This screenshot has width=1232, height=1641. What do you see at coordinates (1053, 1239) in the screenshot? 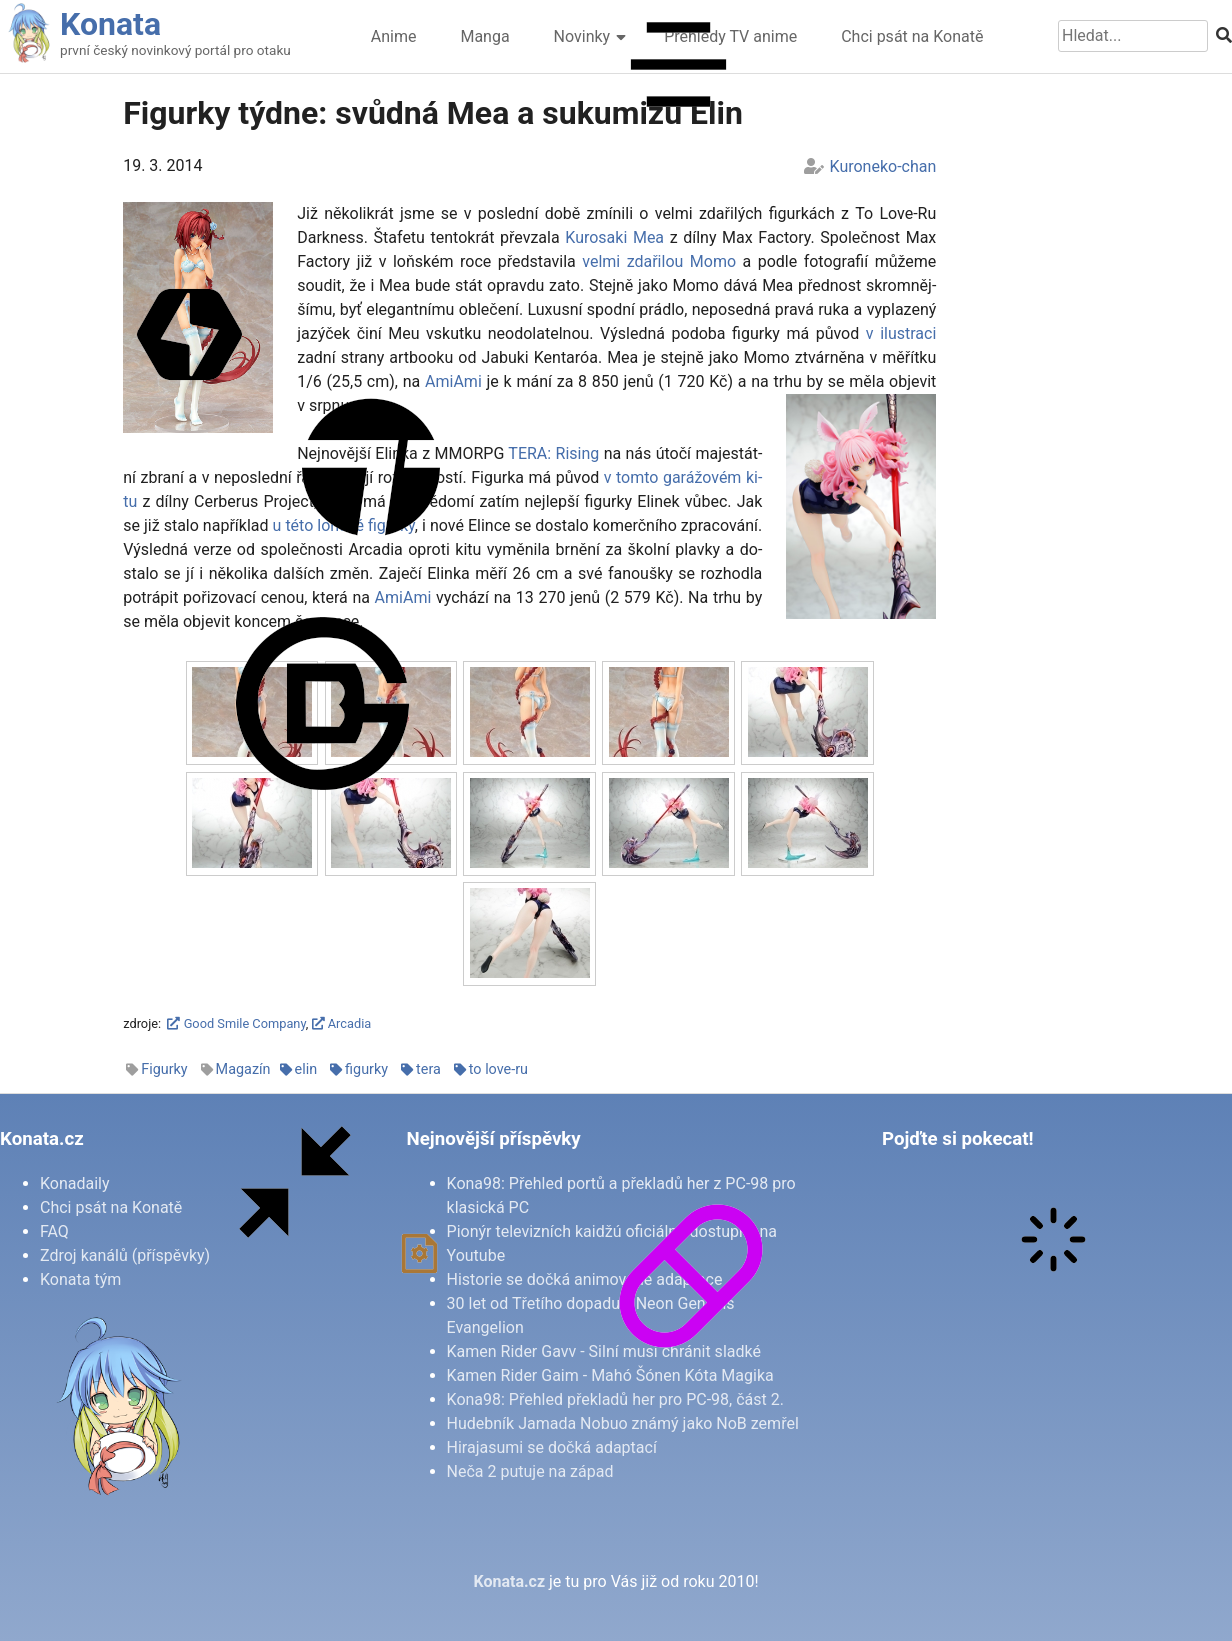
I see `indicates content is loading` at bounding box center [1053, 1239].